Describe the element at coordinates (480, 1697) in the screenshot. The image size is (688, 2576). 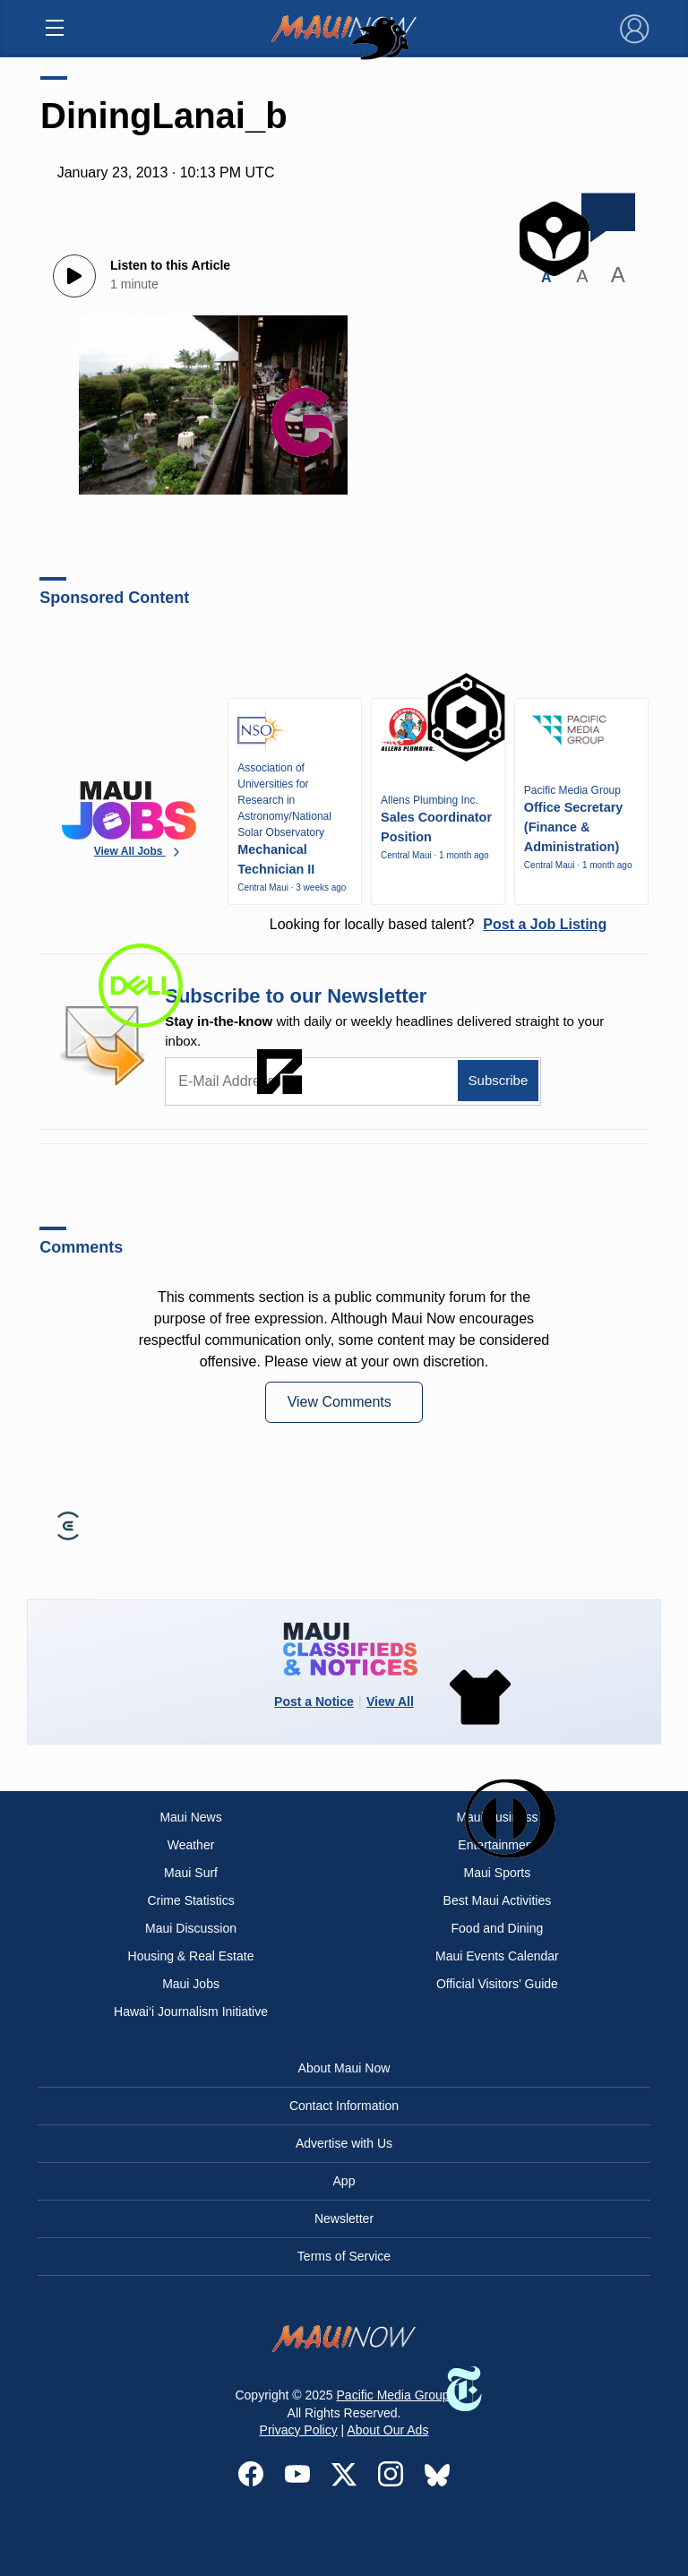
I see `browse clothing or apparel products` at that location.